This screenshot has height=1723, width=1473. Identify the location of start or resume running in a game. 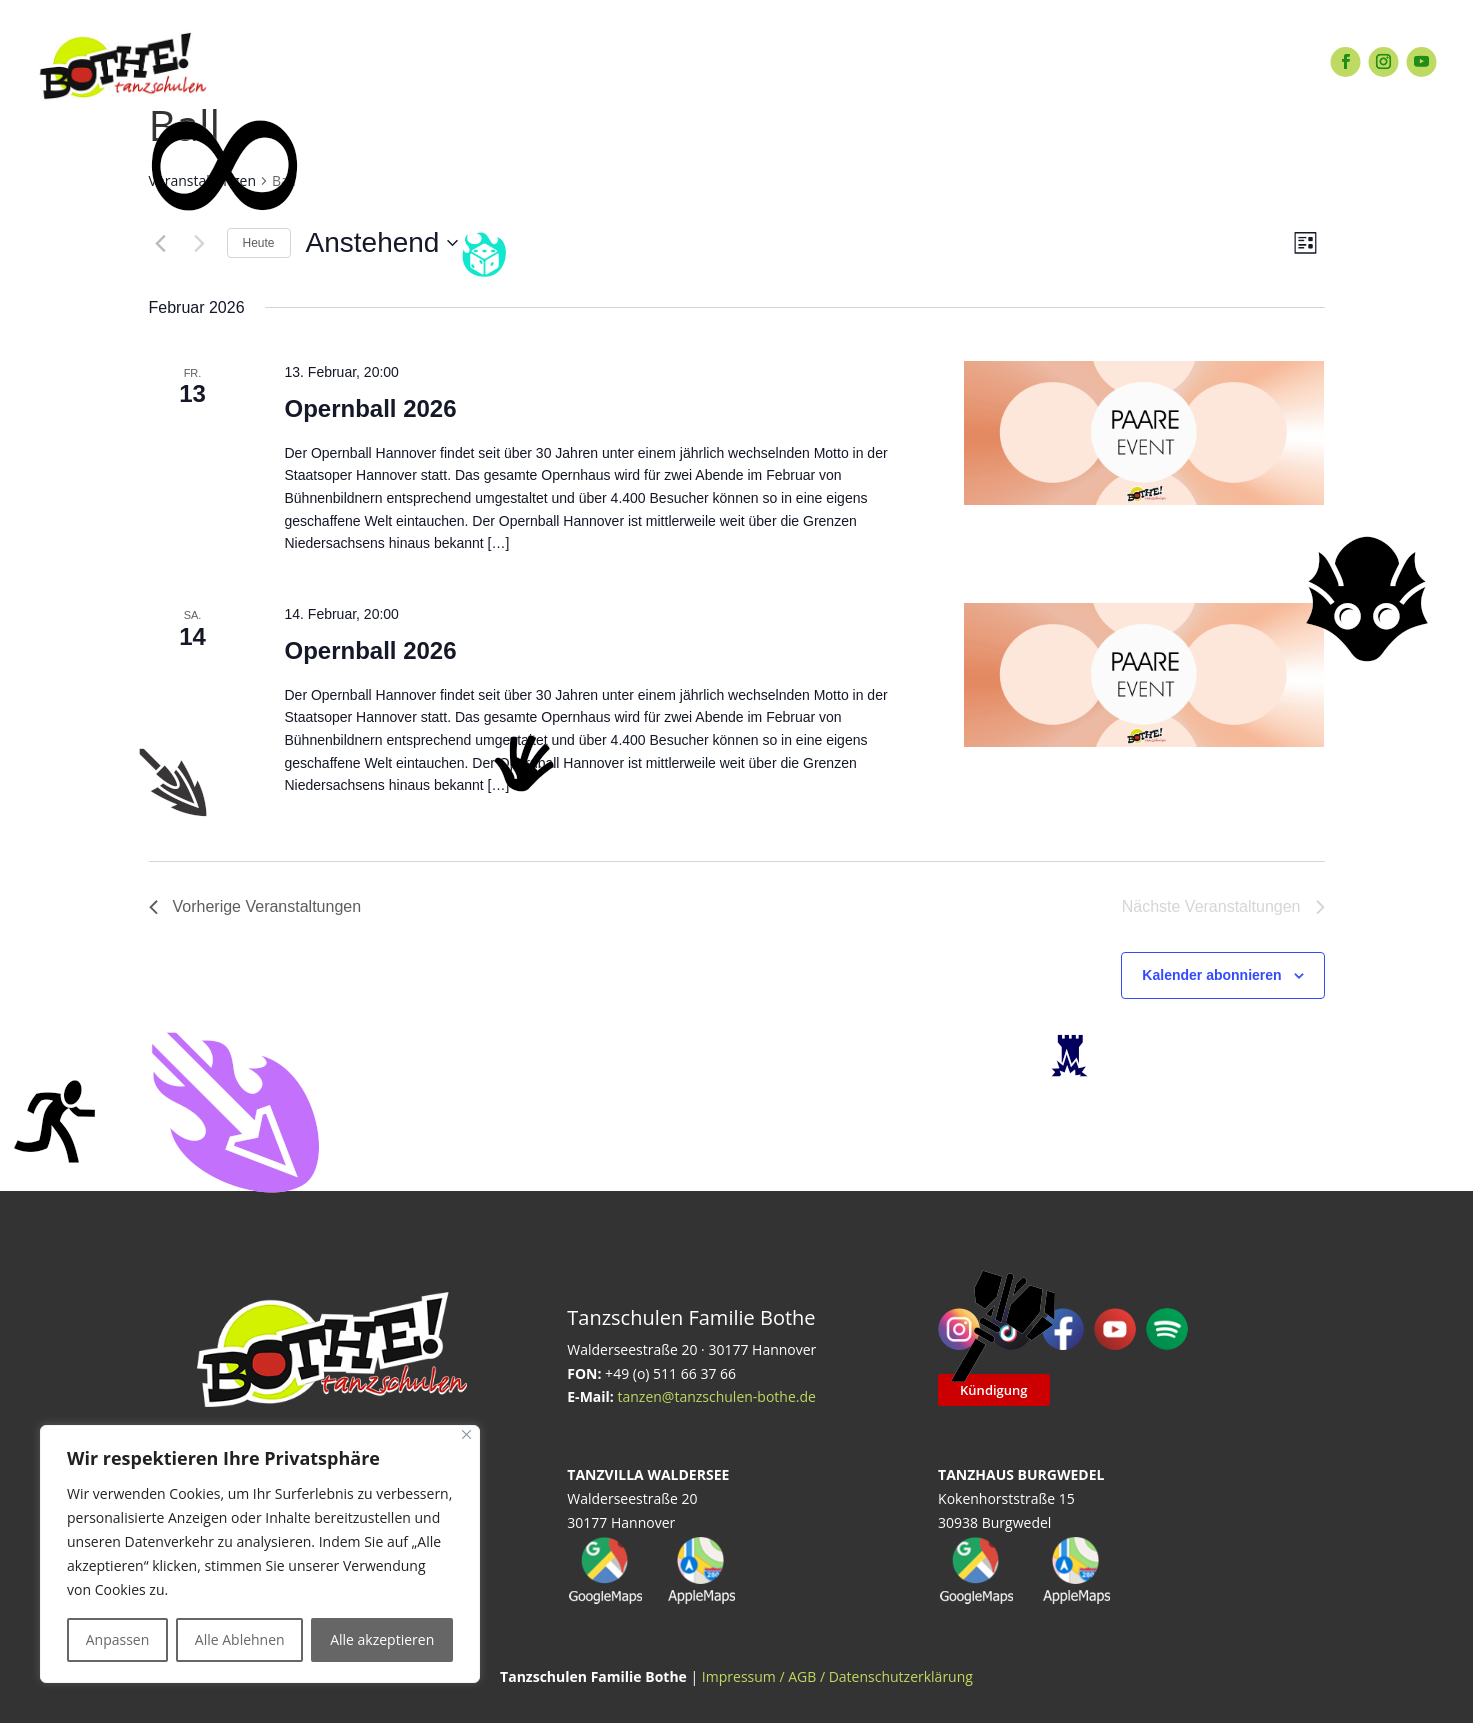
(54, 1120).